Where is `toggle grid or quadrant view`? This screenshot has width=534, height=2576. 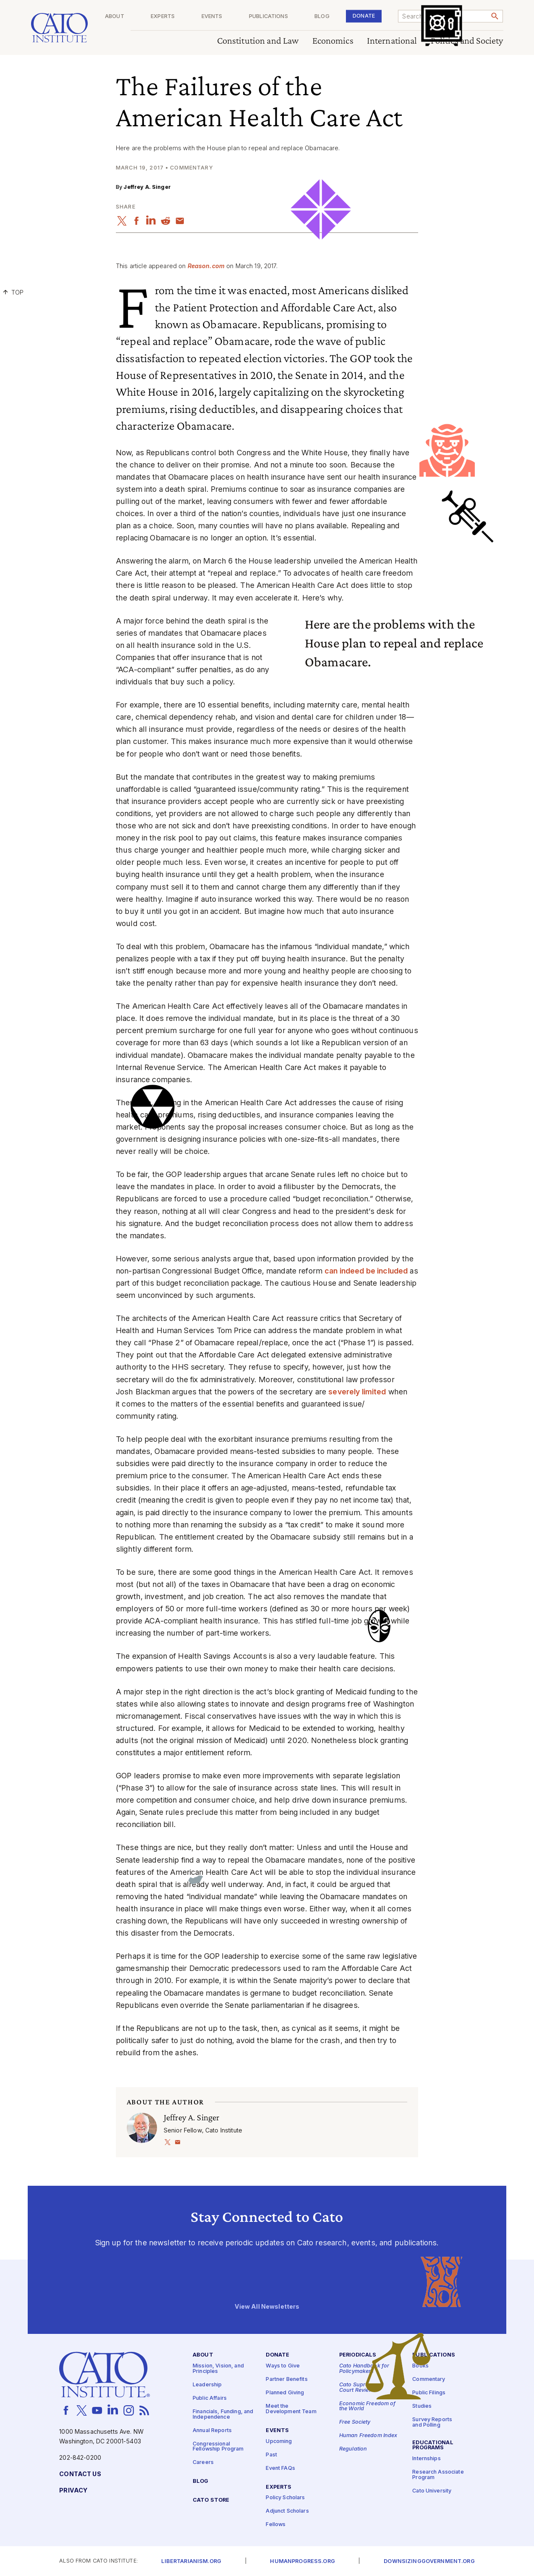
toggle grid or quadrant view is located at coordinates (321, 209).